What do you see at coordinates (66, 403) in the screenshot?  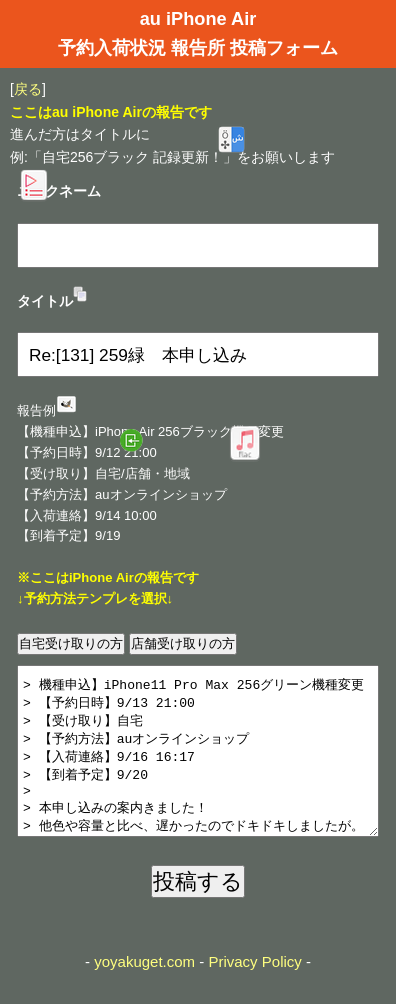 I see `a compressed GIMP image file (.xcf.gz or .xcf.bz2)` at bounding box center [66, 403].